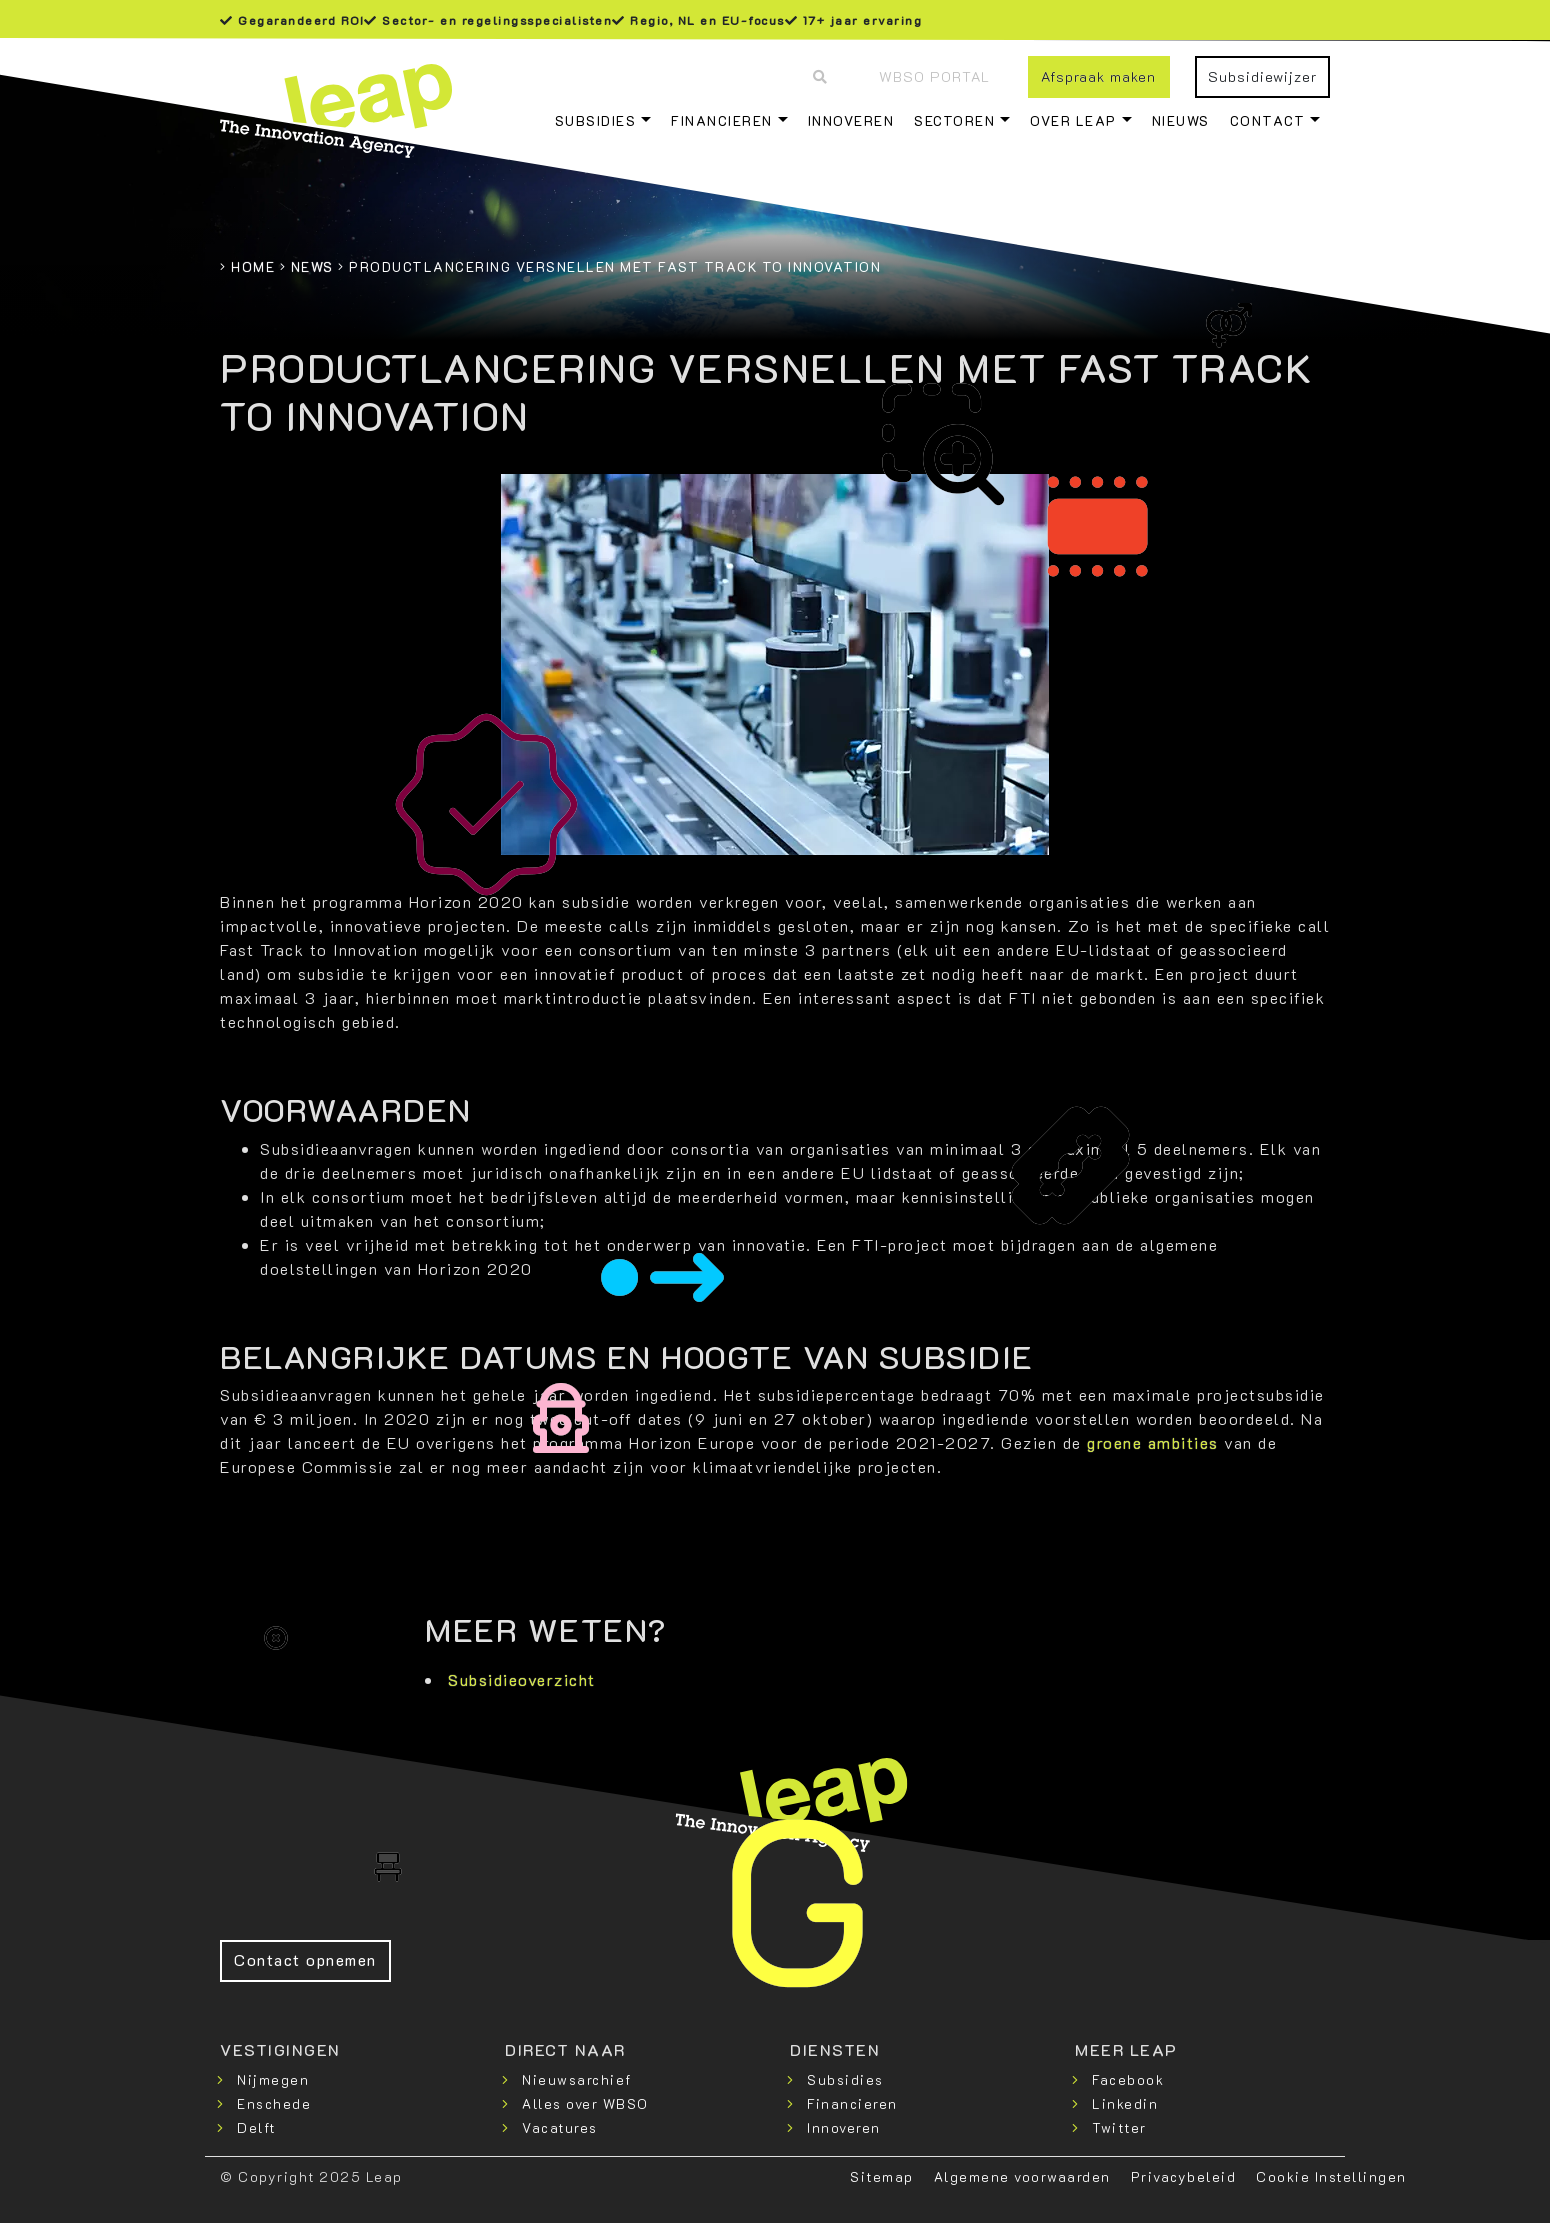 The image size is (1550, 2223). What do you see at coordinates (797, 1903) in the screenshot?
I see `represents the letter G in text or typography tools` at bounding box center [797, 1903].